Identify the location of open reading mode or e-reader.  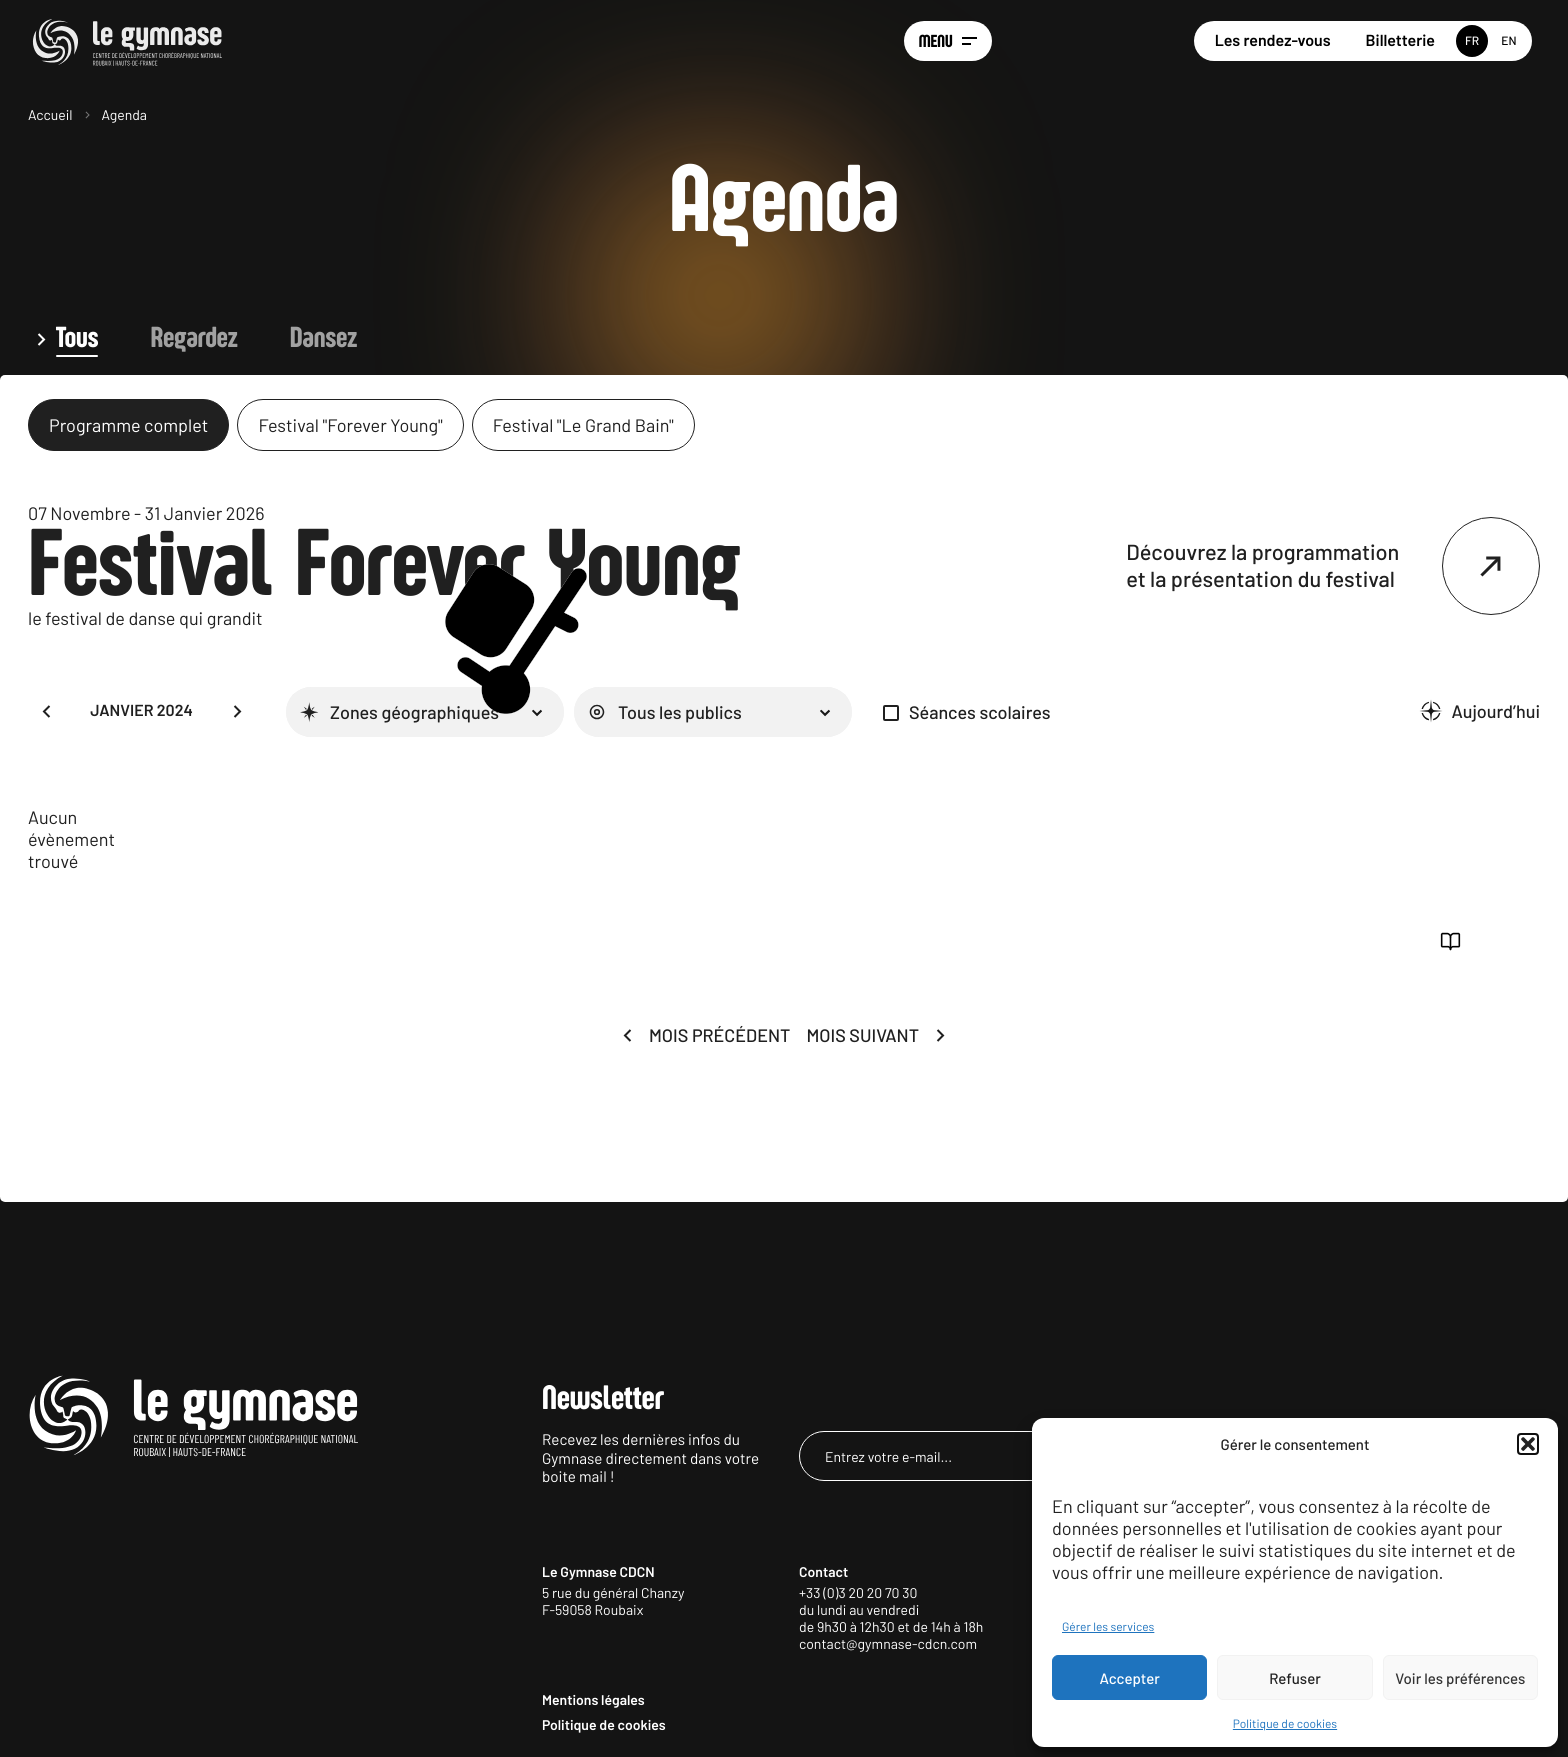
(1450, 941).